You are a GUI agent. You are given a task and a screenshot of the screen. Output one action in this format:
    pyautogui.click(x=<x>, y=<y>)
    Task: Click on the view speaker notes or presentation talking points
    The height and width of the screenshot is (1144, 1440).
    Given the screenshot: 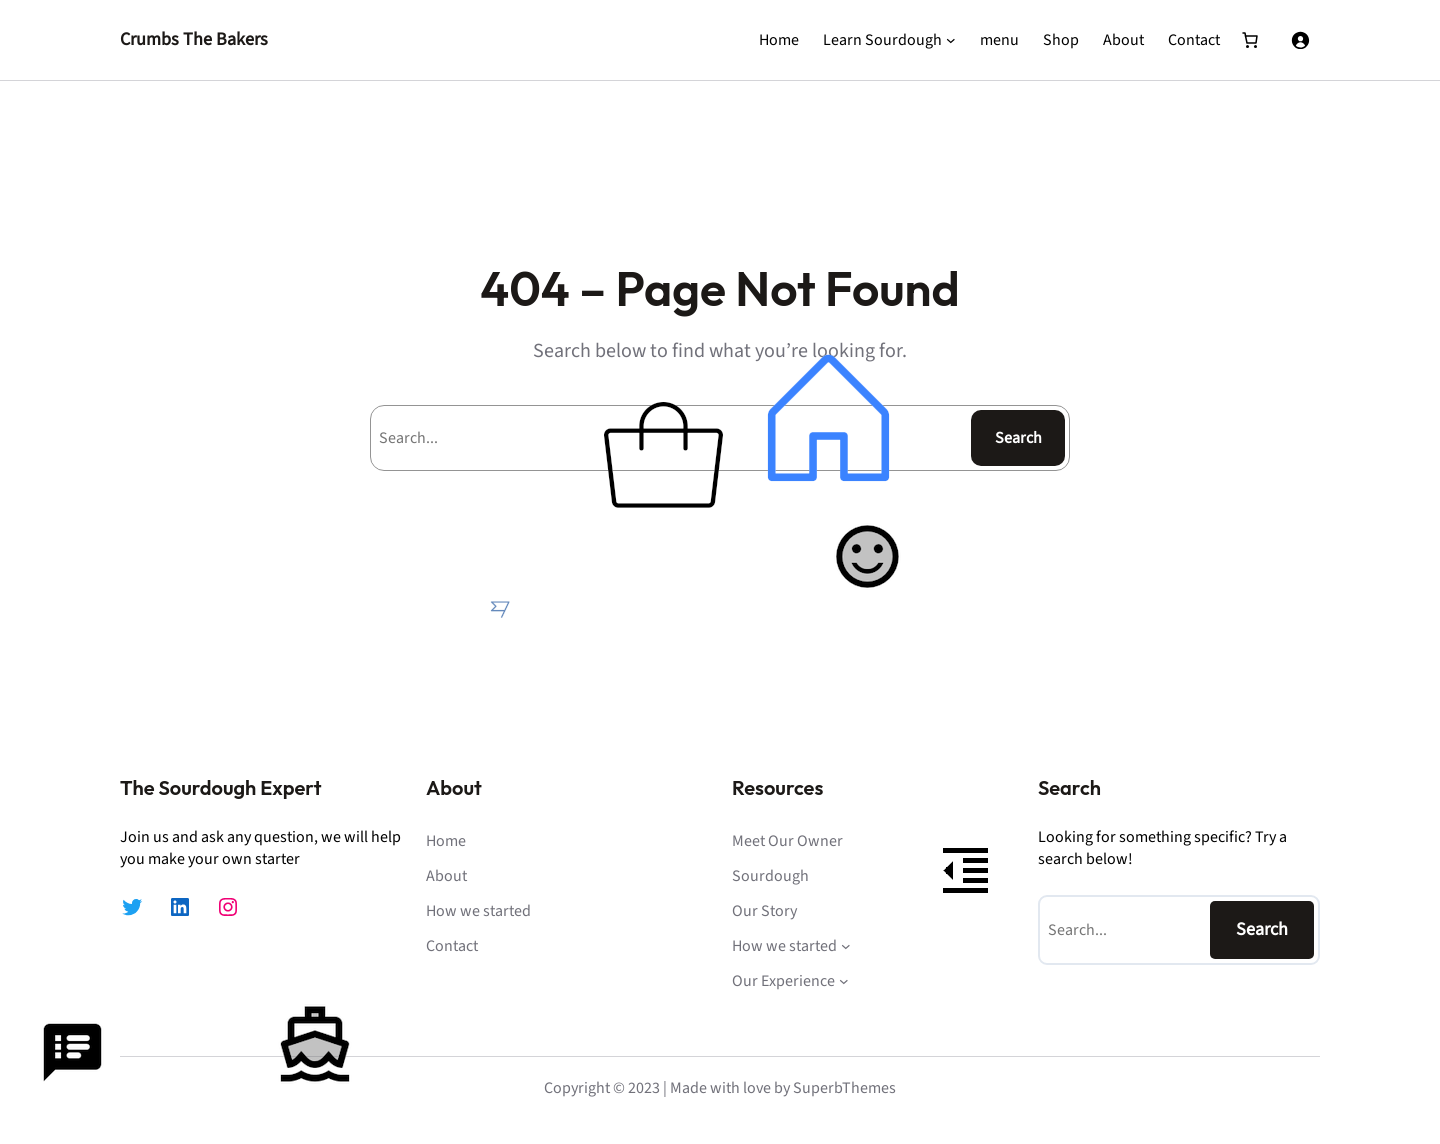 What is the action you would take?
    pyautogui.click(x=72, y=1052)
    